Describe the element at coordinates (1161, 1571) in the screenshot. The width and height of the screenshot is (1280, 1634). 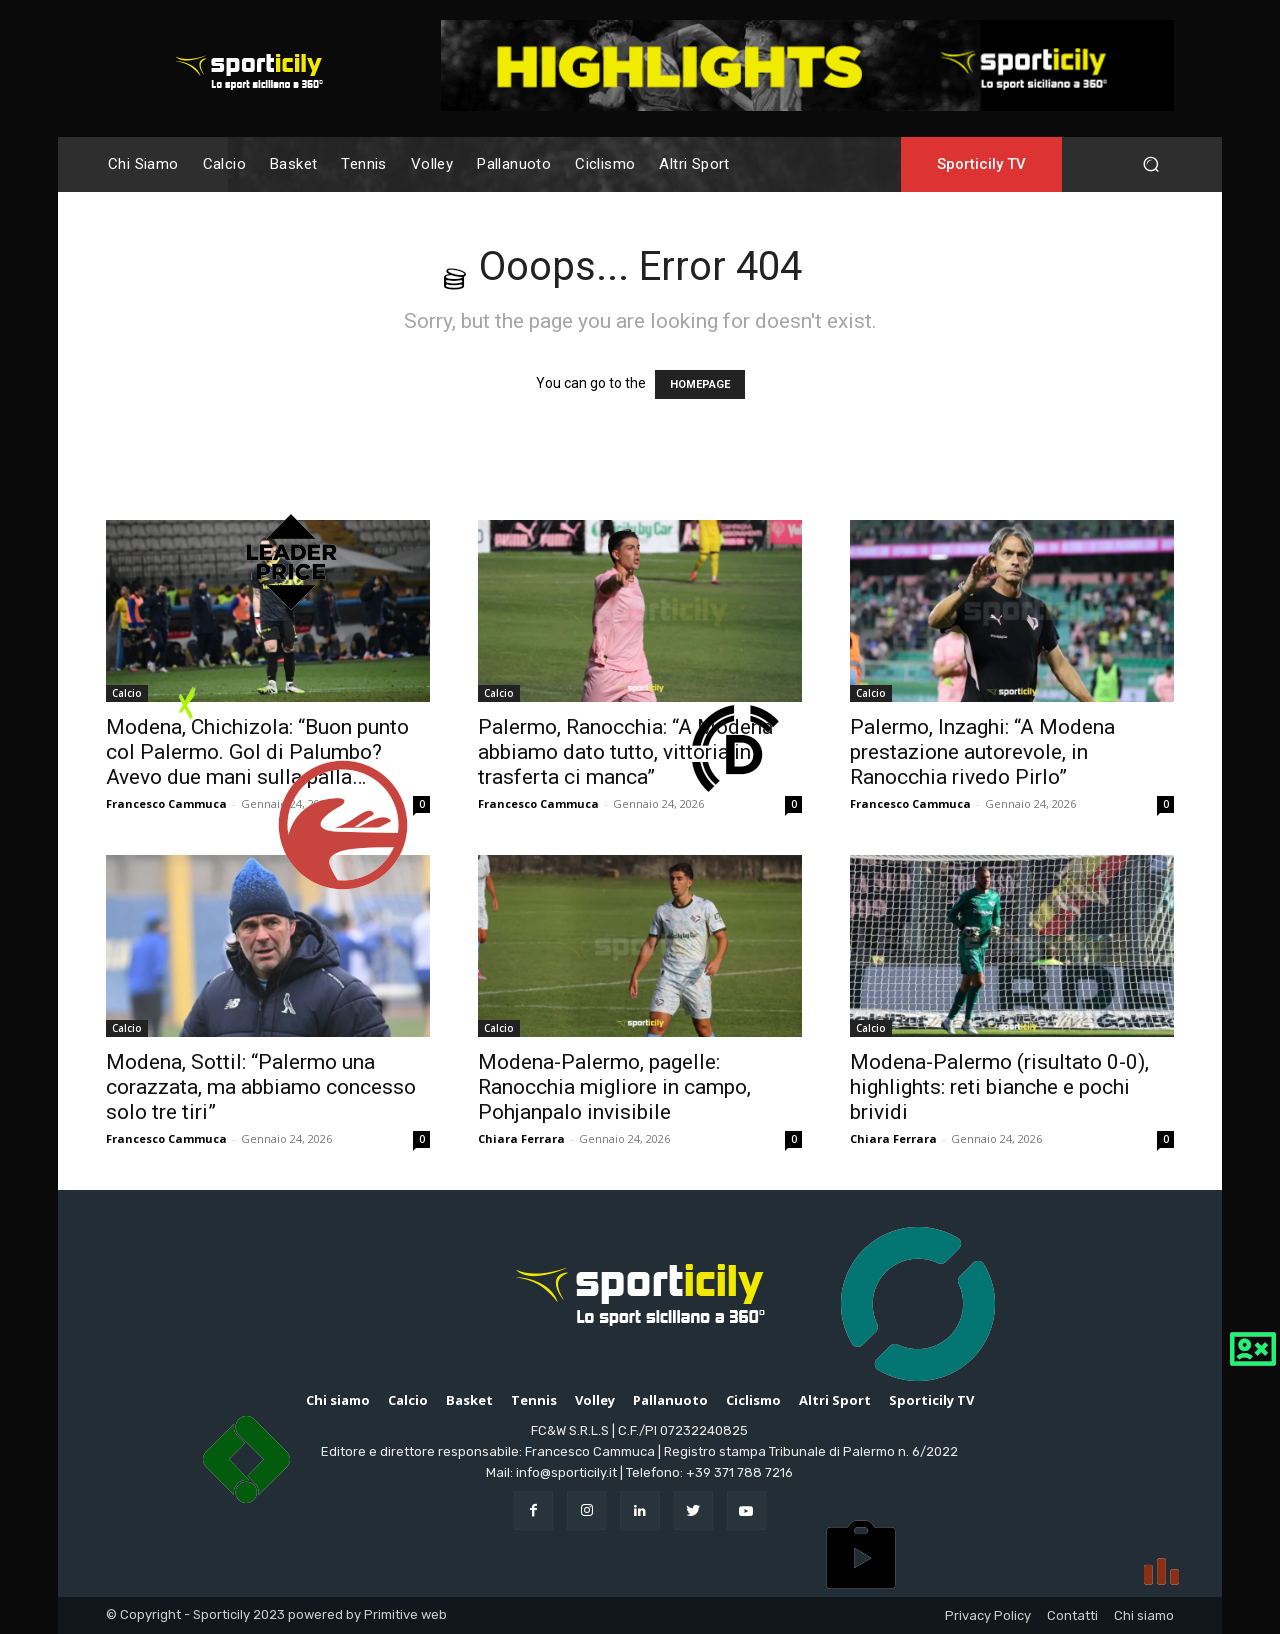
I see `visit codeforces competitive programming platform` at that location.